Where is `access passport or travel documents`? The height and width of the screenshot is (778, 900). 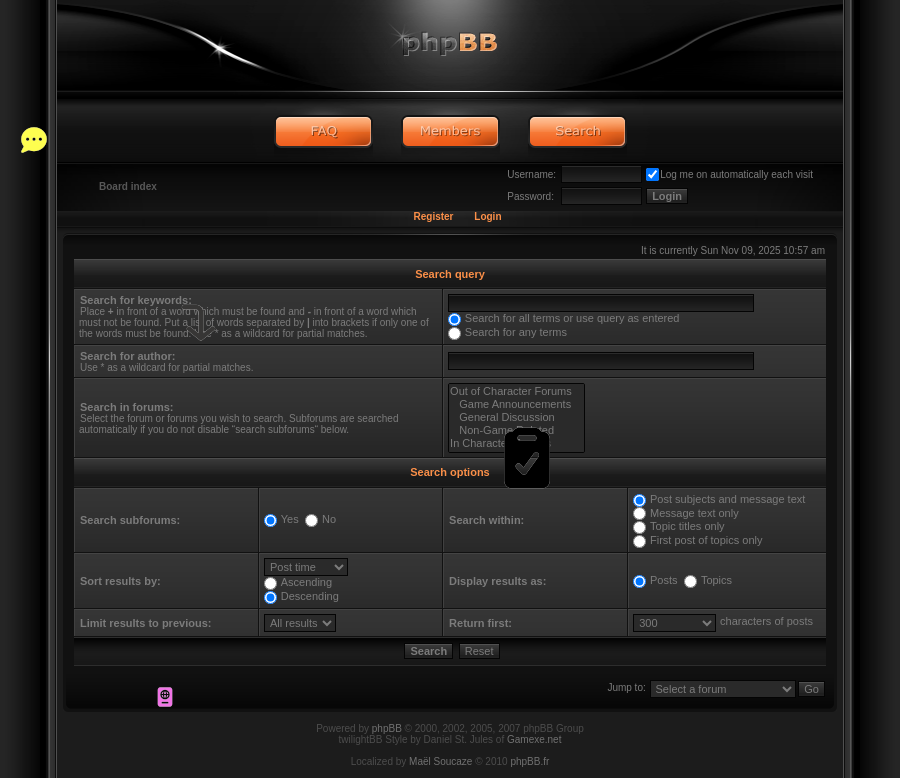 access passport or travel documents is located at coordinates (165, 697).